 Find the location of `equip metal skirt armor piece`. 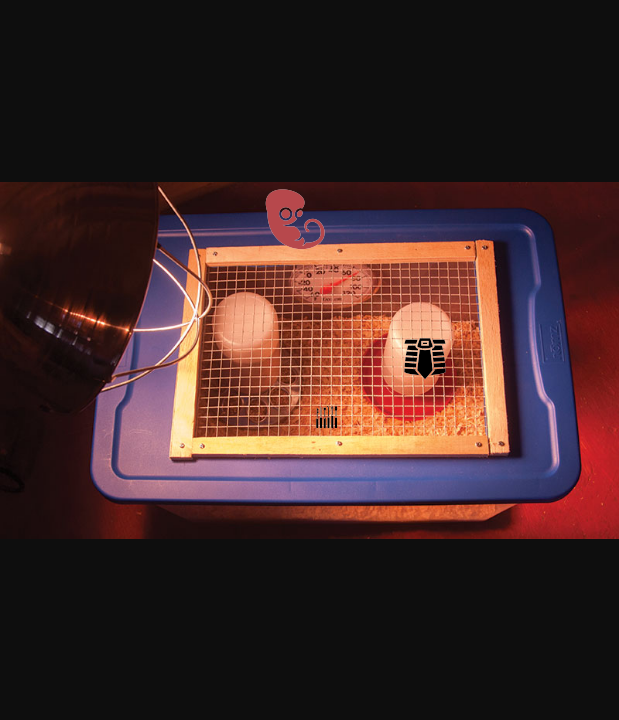

equip metal skirt armor piece is located at coordinates (425, 359).